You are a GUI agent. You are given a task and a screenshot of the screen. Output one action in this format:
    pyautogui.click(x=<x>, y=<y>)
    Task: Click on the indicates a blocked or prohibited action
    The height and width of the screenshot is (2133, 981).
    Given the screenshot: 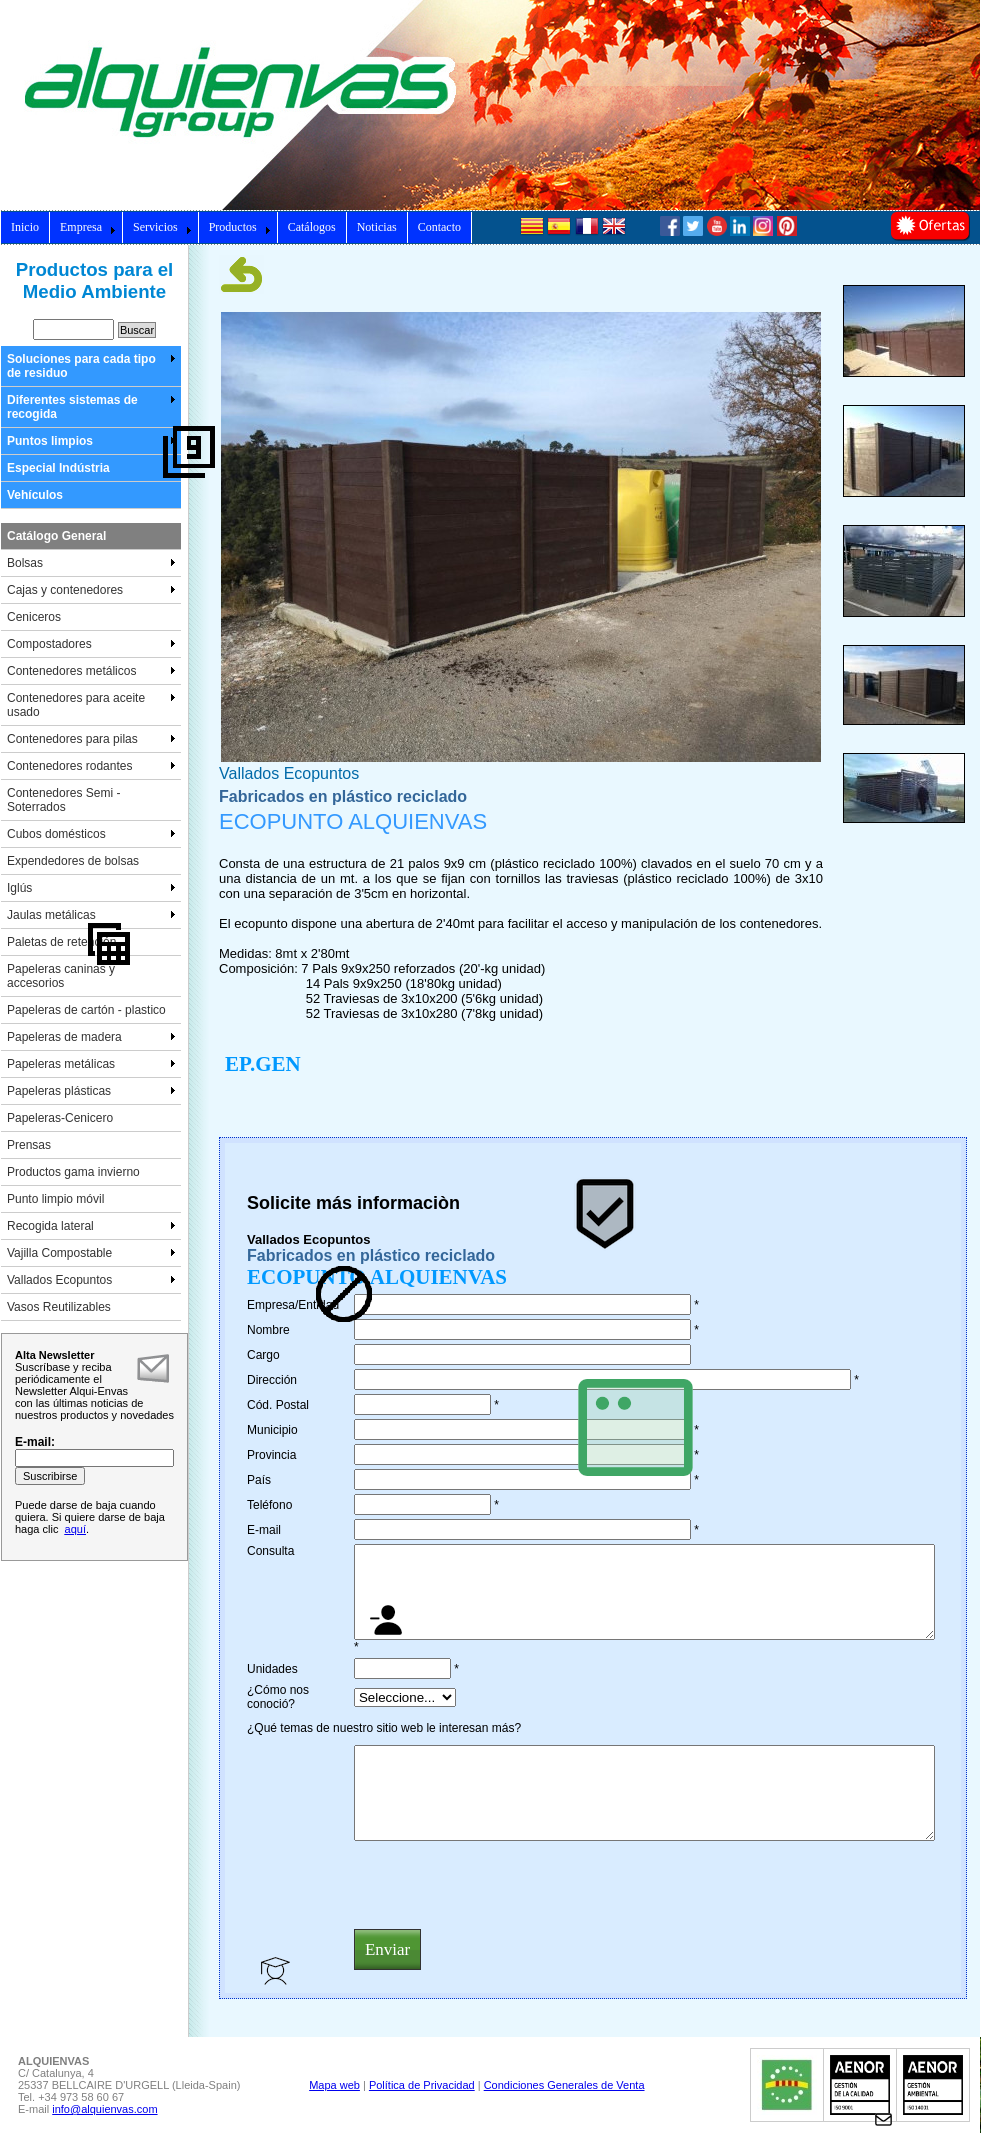 What is the action you would take?
    pyautogui.click(x=344, y=1294)
    